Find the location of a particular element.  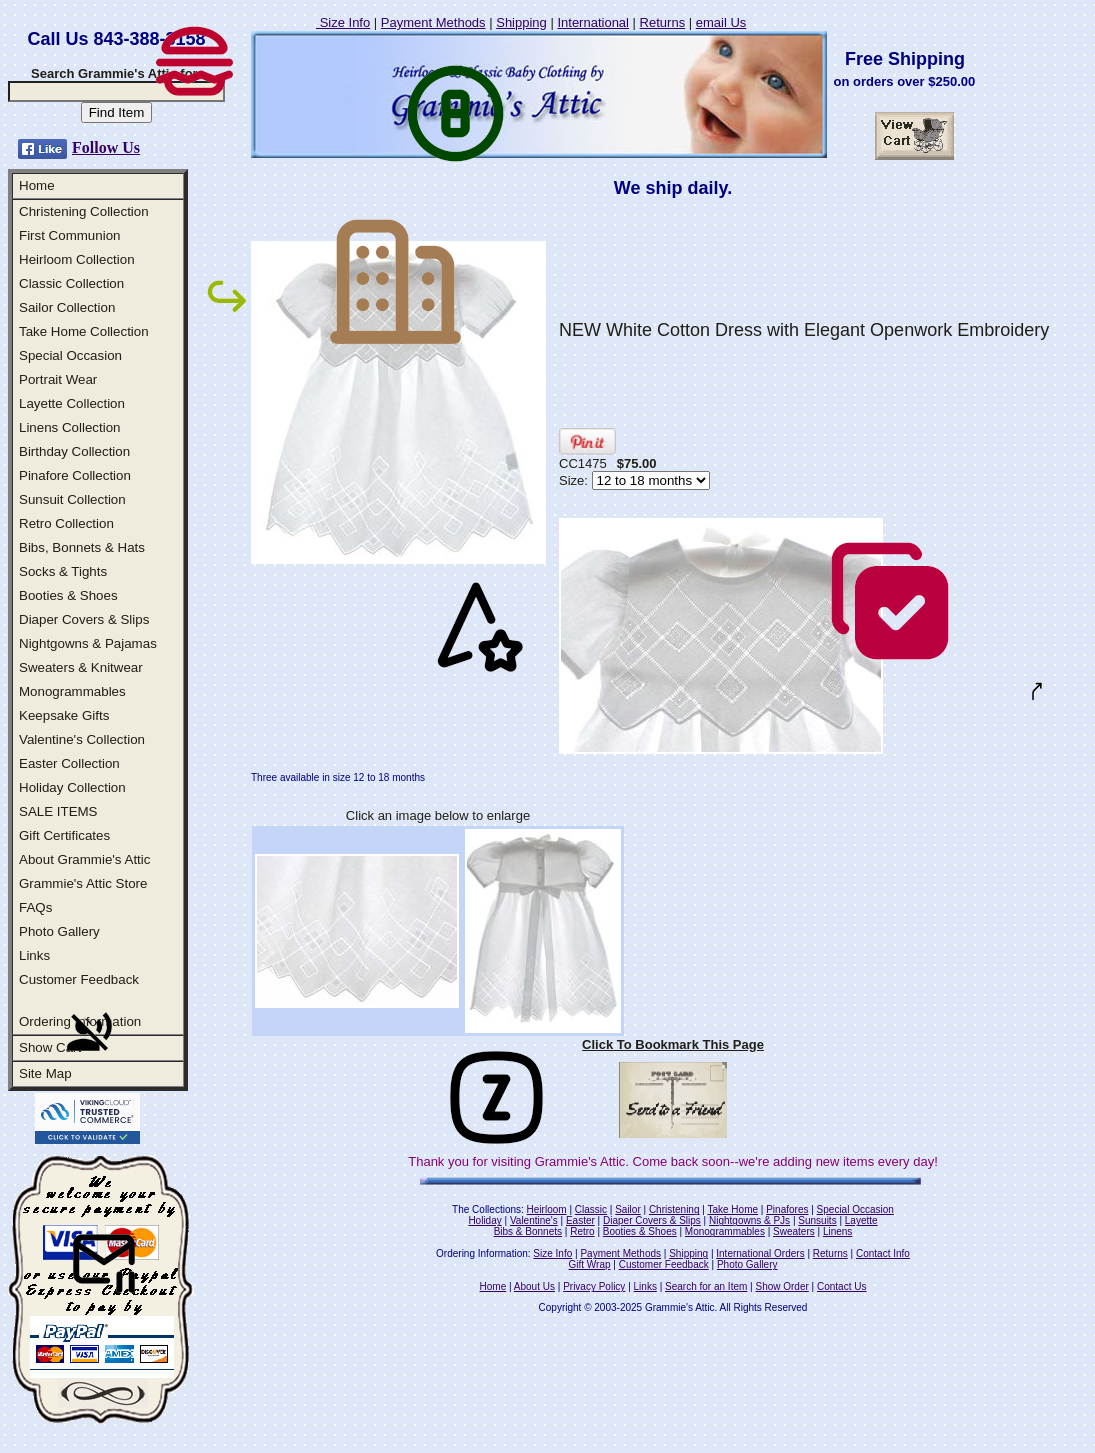

go forward or navigate to next page is located at coordinates (228, 294).